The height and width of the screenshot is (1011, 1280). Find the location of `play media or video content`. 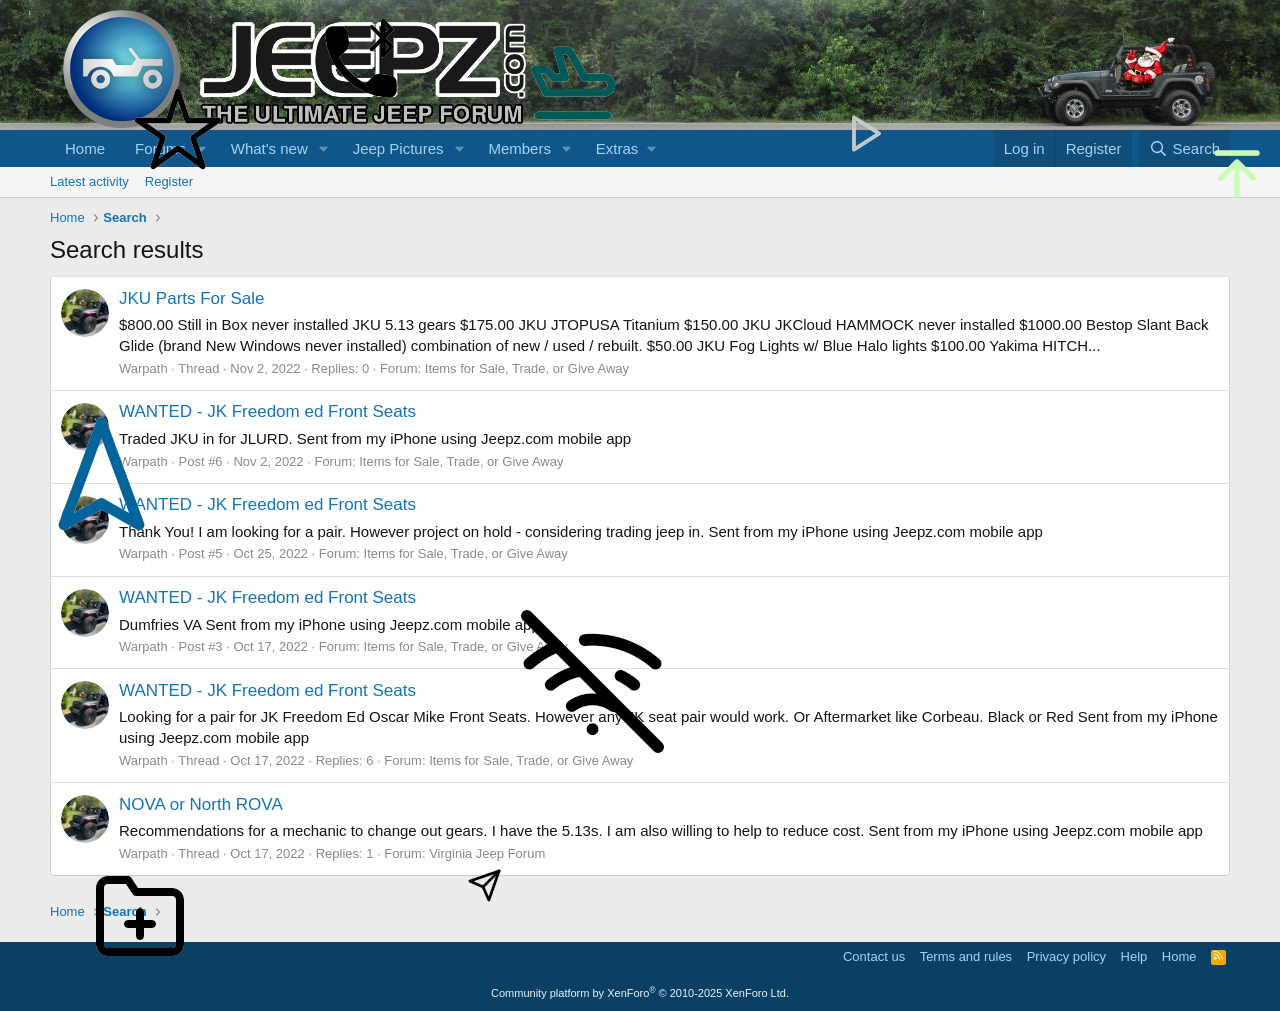

play media or video content is located at coordinates (866, 133).